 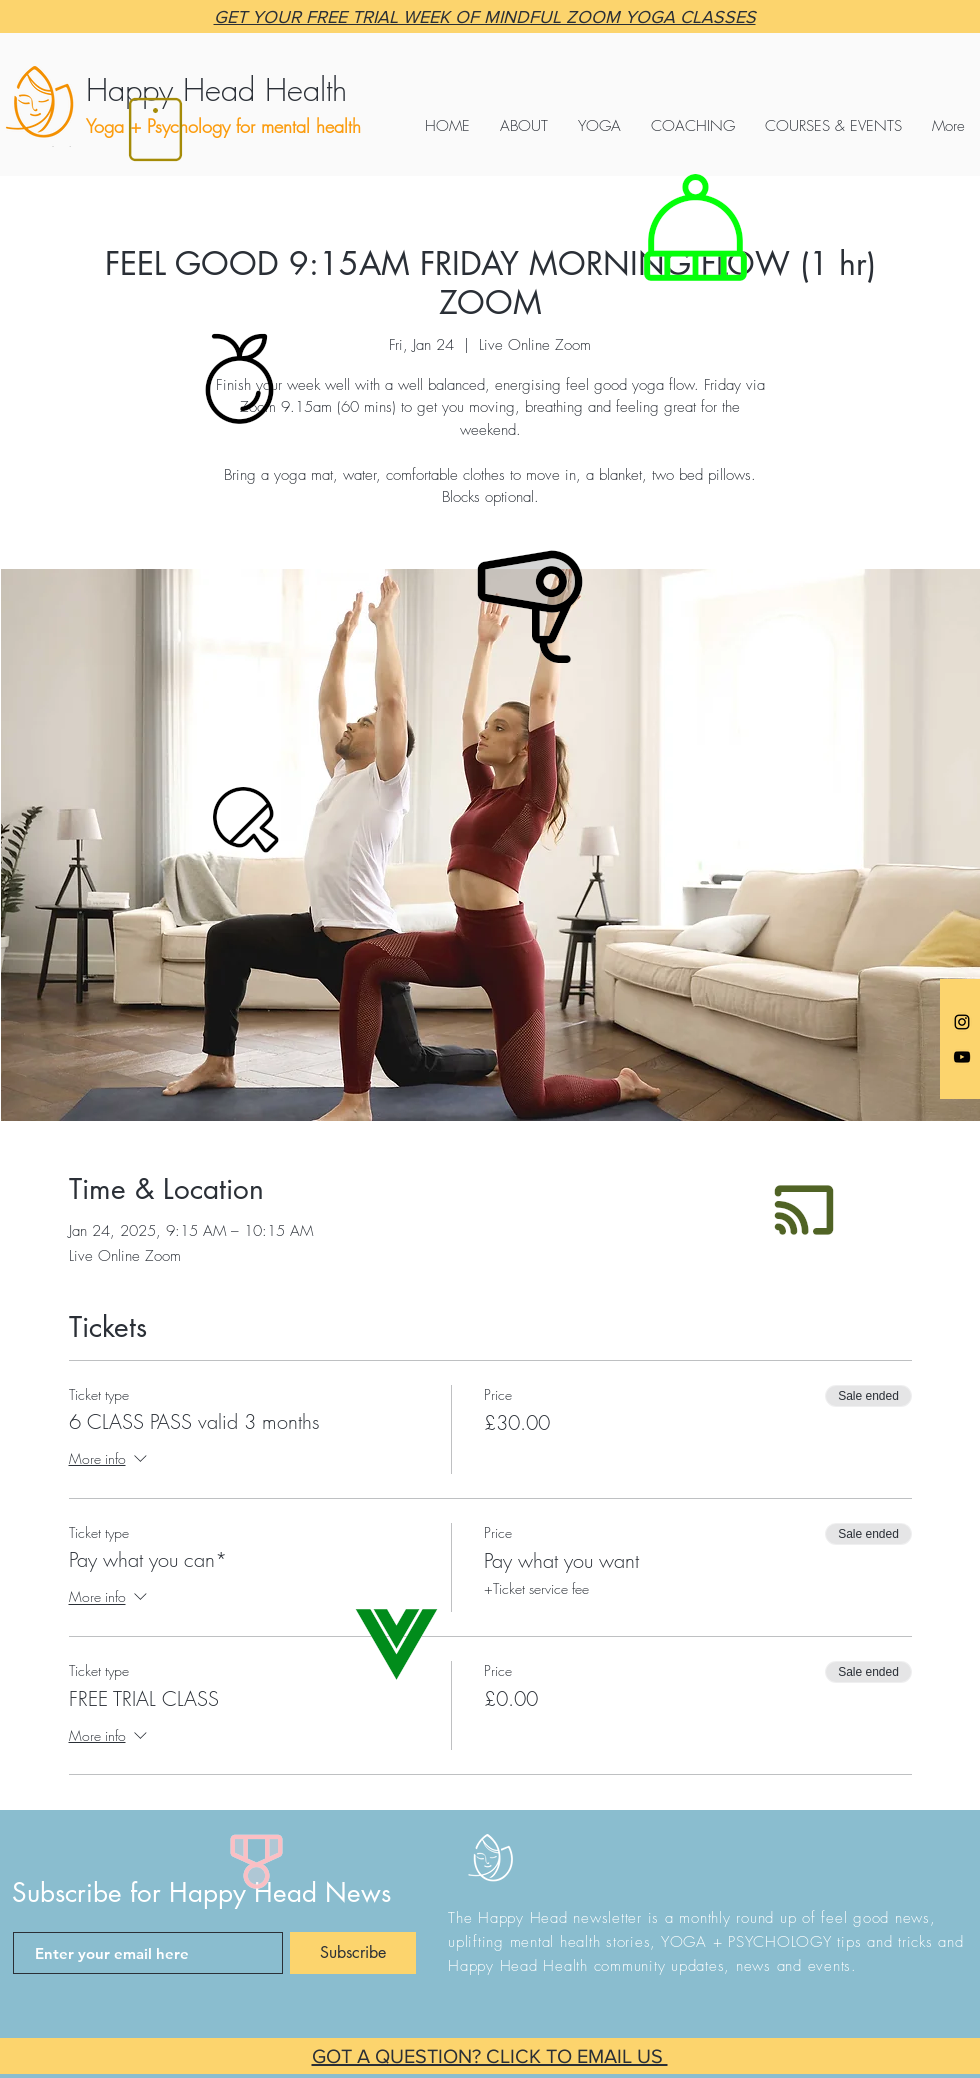 I want to click on browse winter apparel or accessories, so click(x=695, y=233).